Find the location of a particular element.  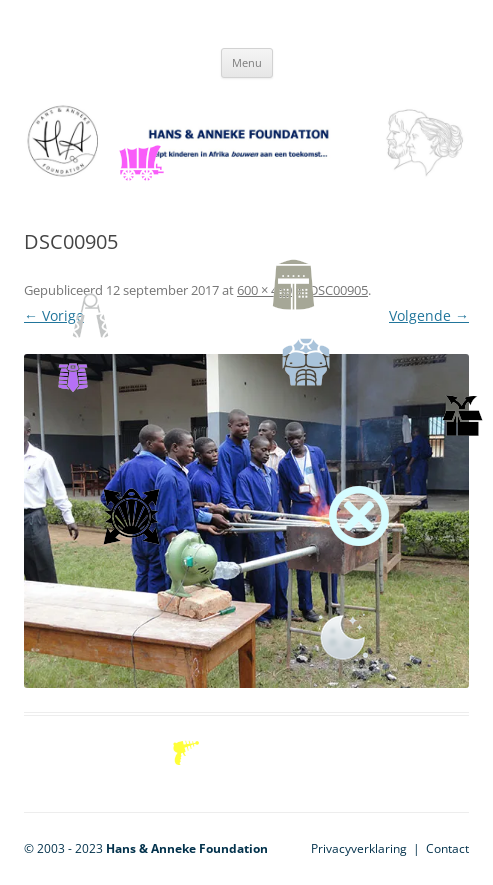

indicates clear night weather conditions is located at coordinates (343, 637).